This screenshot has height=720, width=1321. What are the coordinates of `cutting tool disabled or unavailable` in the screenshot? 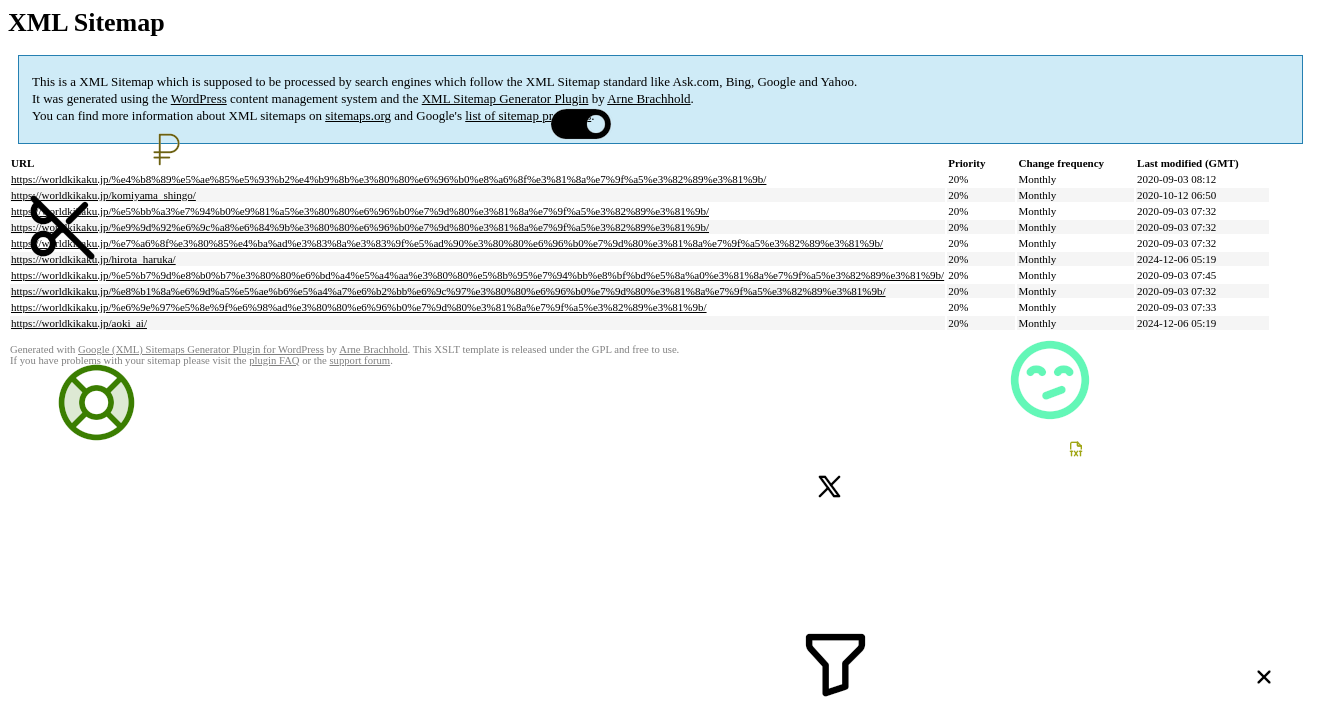 It's located at (62, 227).